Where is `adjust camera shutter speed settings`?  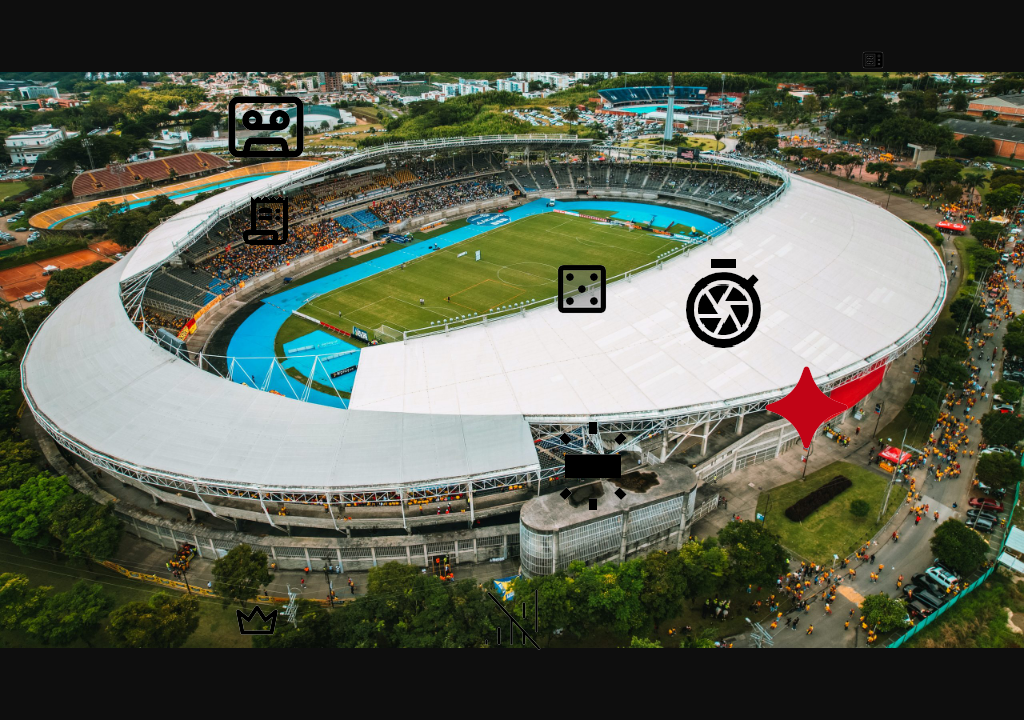 adjust camera shutter speed settings is located at coordinates (723, 305).